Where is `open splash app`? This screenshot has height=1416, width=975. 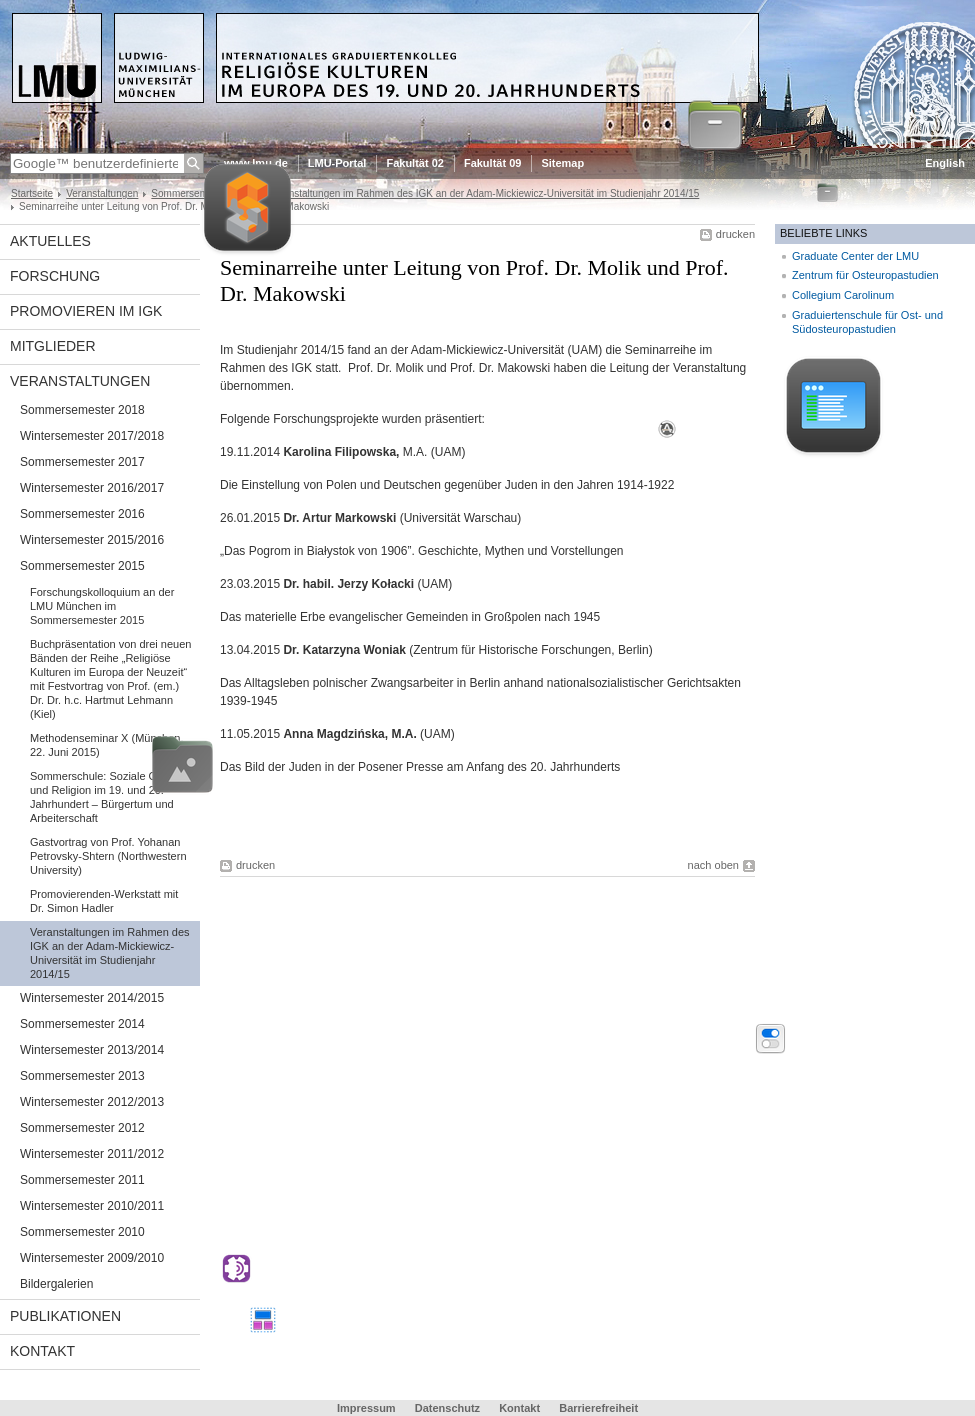 open splash app is located at coordinates (247, 207).